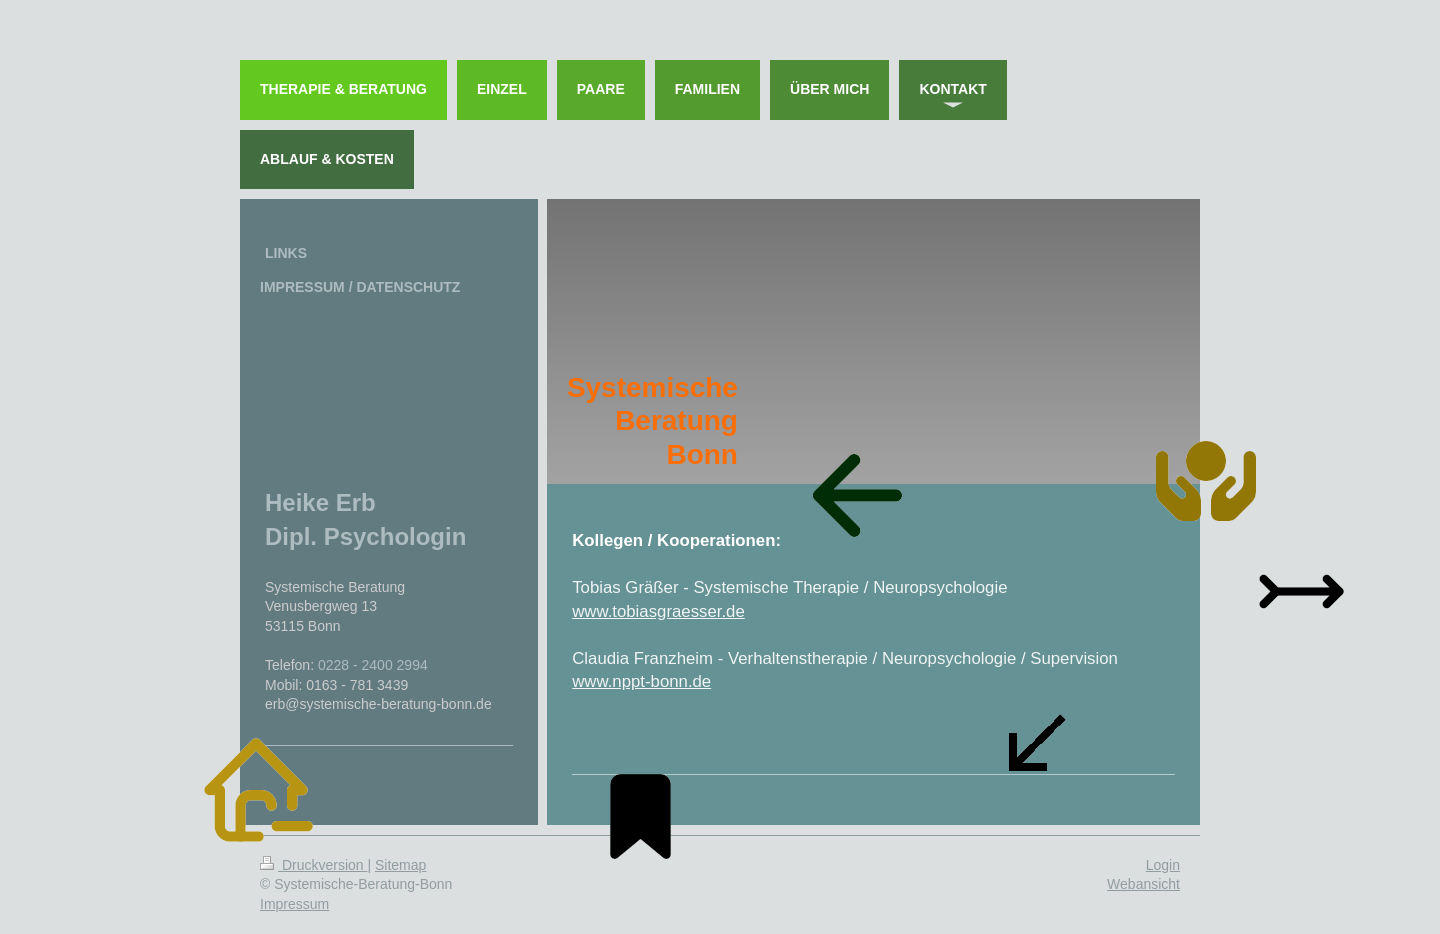  What do you see at coordinates (1035, 744) in the screenshot?
I see `indicates an incoming call was received` at bounding box center [1035, 744].